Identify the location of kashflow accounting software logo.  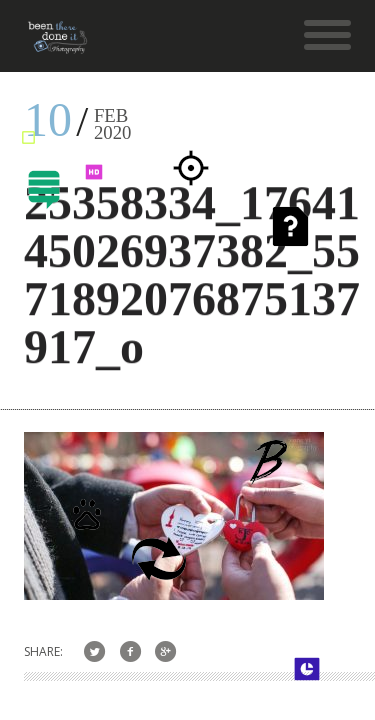
(159, 559).